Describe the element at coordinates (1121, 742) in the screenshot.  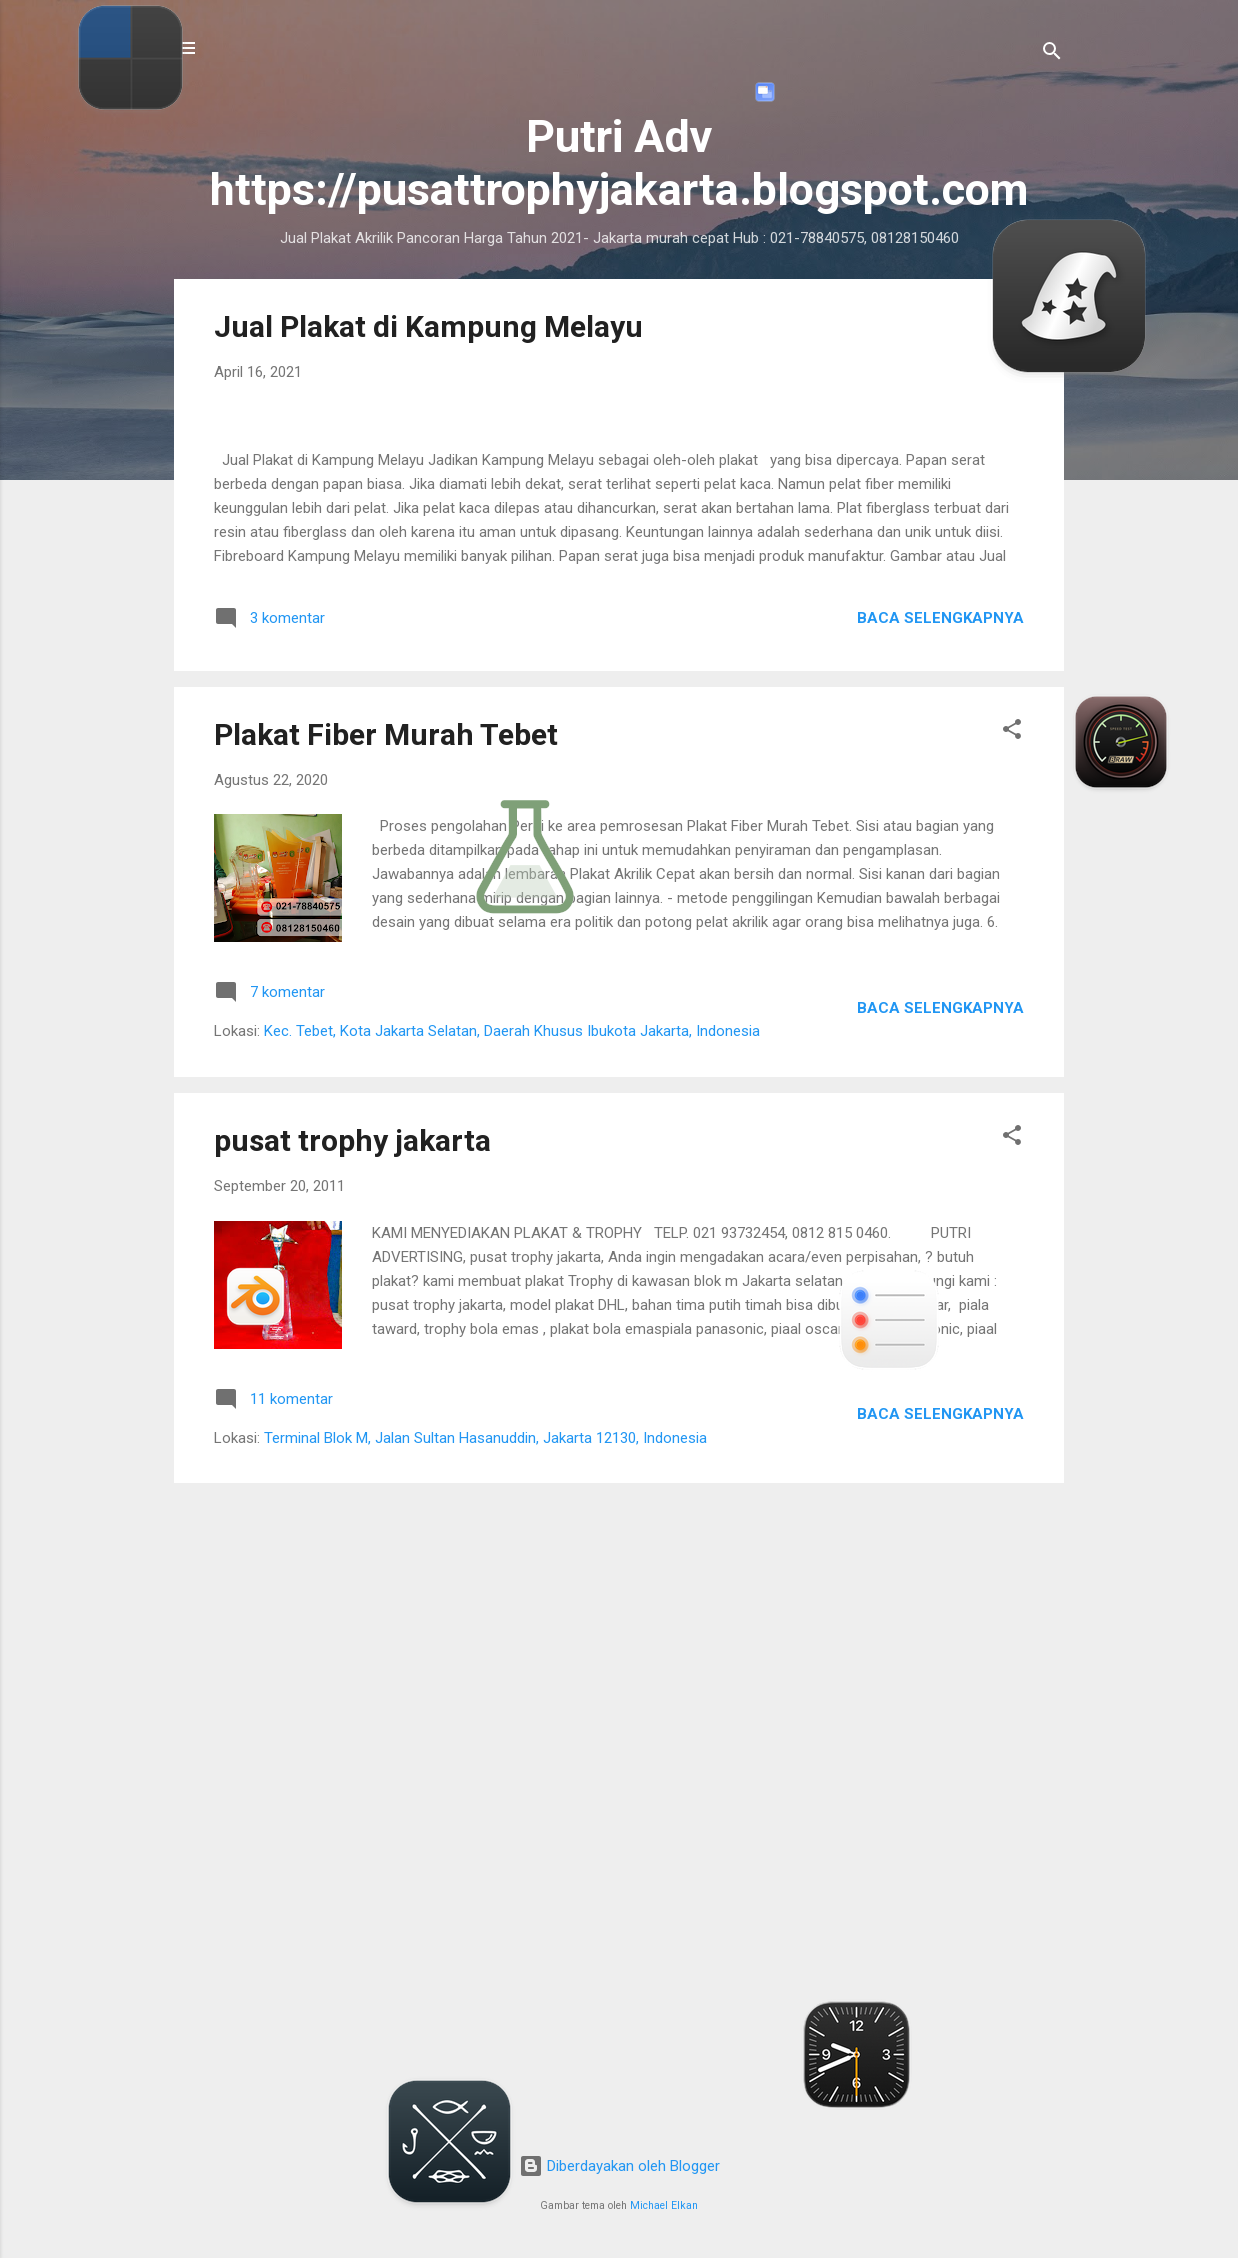
I see `launch blackmagic raw speed test application` at that location.